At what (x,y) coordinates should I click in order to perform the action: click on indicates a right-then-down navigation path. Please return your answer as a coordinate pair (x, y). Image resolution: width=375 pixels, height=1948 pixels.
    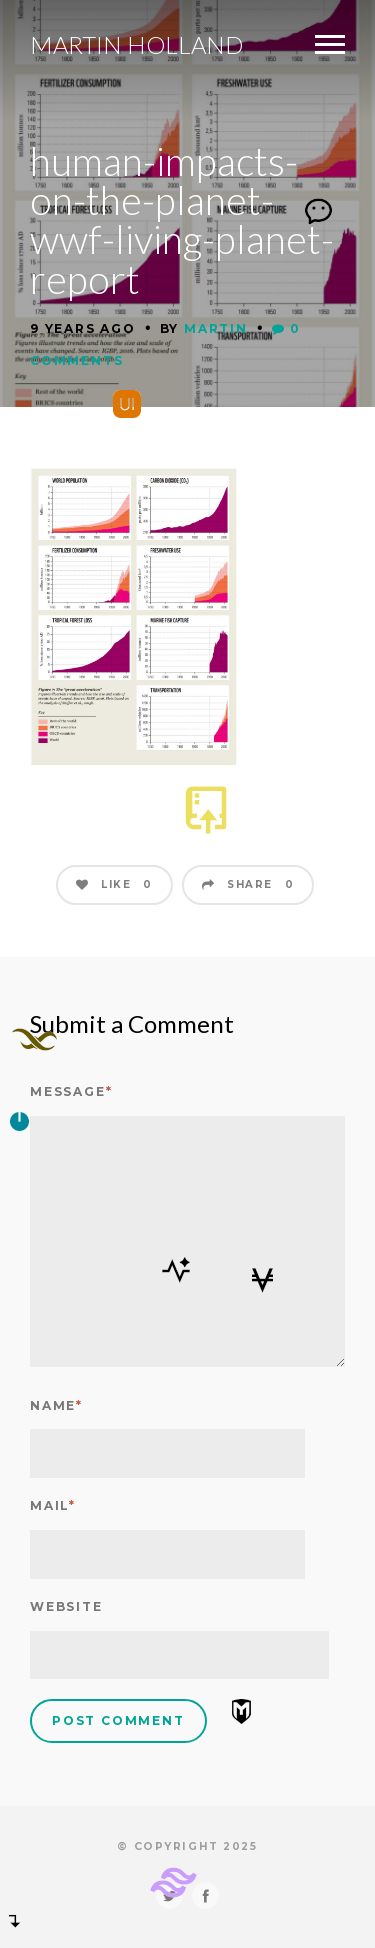
    Looking at the image, I should click on (14, 1920).